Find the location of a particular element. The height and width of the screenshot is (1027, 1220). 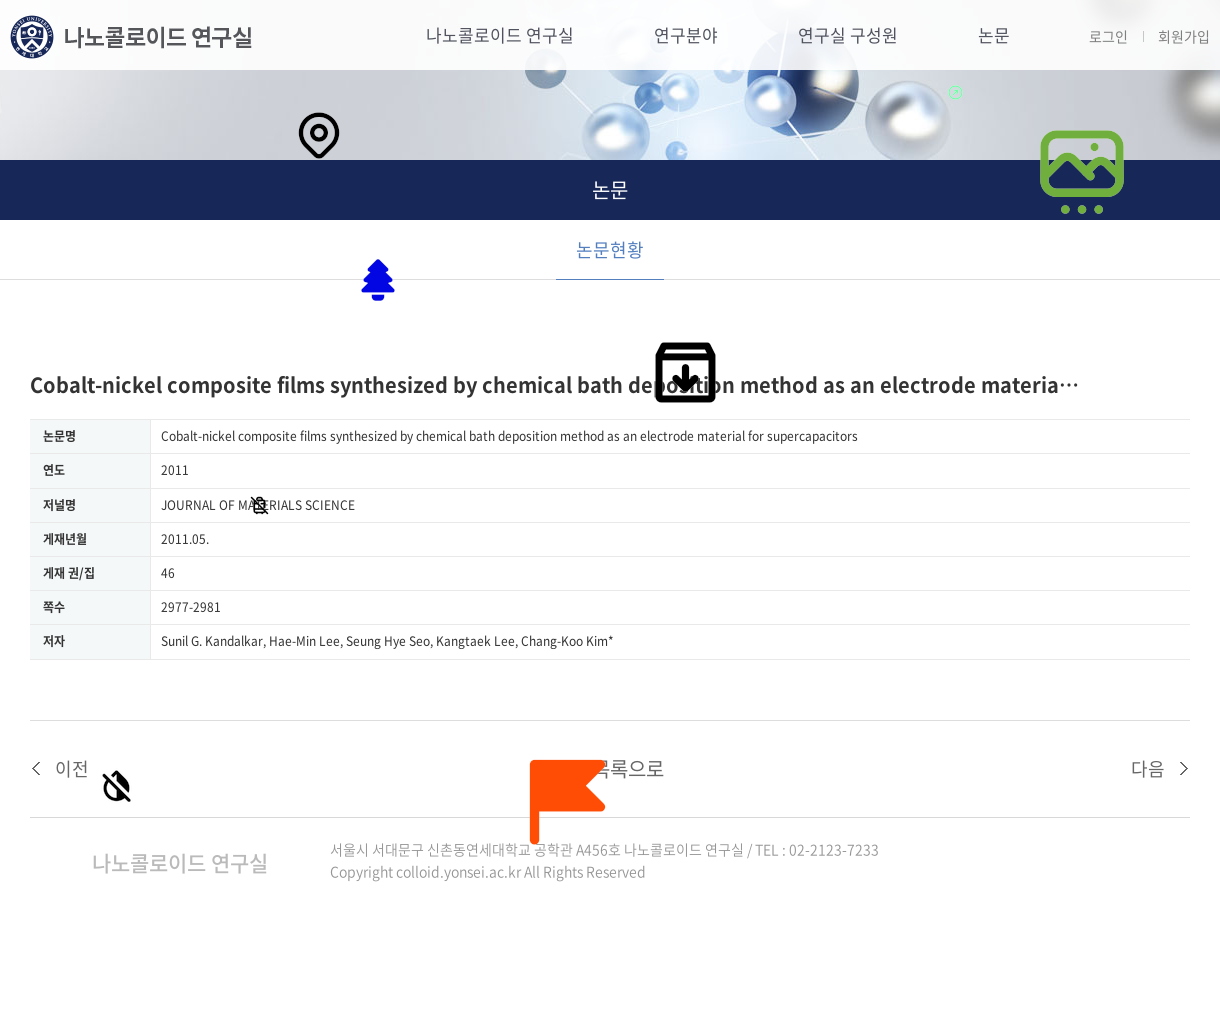

indicates holiday or christmas-themed content is located at coordinates (378, 280).